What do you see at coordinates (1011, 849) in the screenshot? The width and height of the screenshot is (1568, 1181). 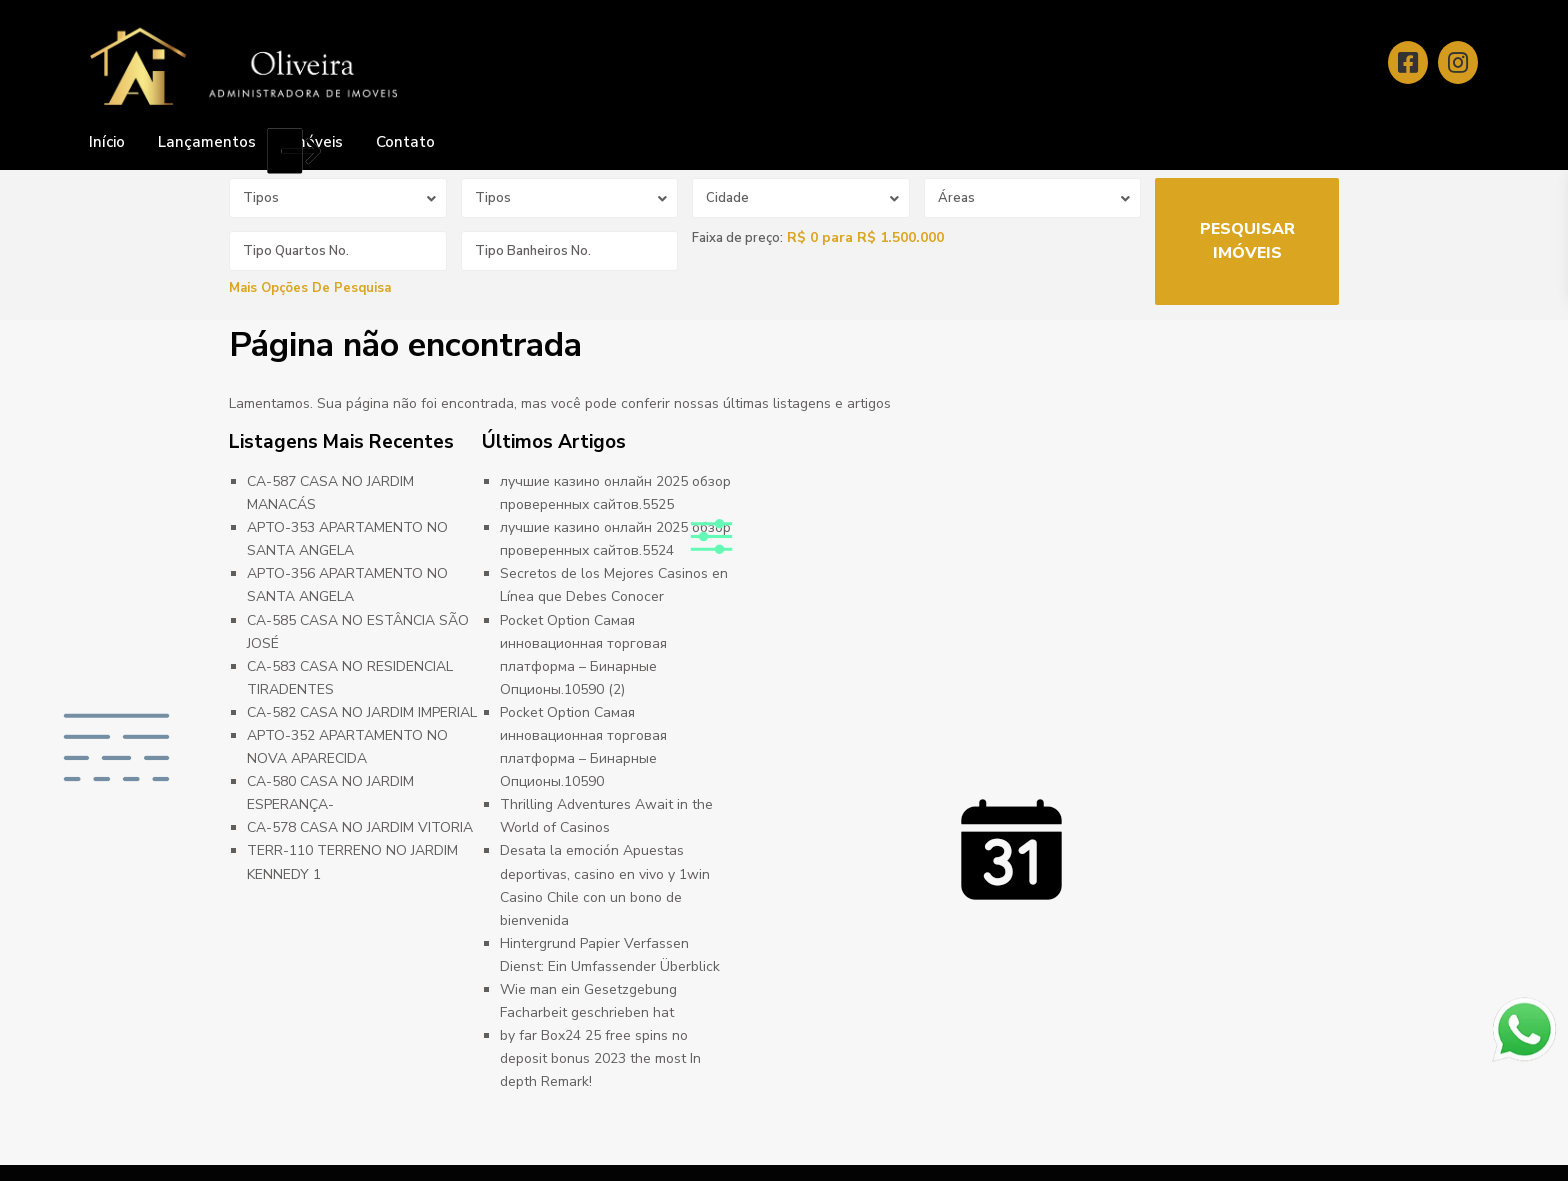 I see `view or select a specific date` at bounding box center [1011, 849].